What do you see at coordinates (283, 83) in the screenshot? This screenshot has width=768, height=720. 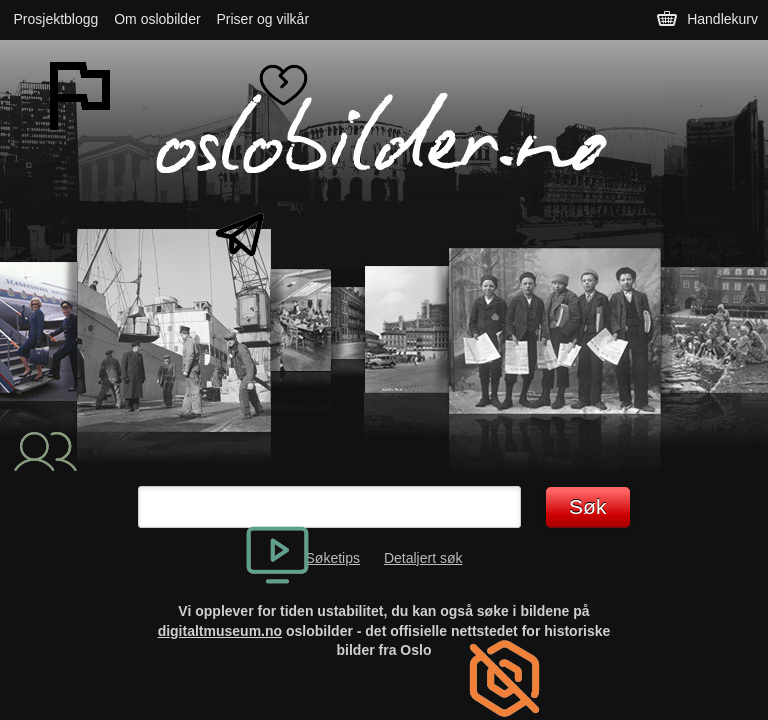 I see `unlike or remove from favorites` at bounding box center [283, 83].